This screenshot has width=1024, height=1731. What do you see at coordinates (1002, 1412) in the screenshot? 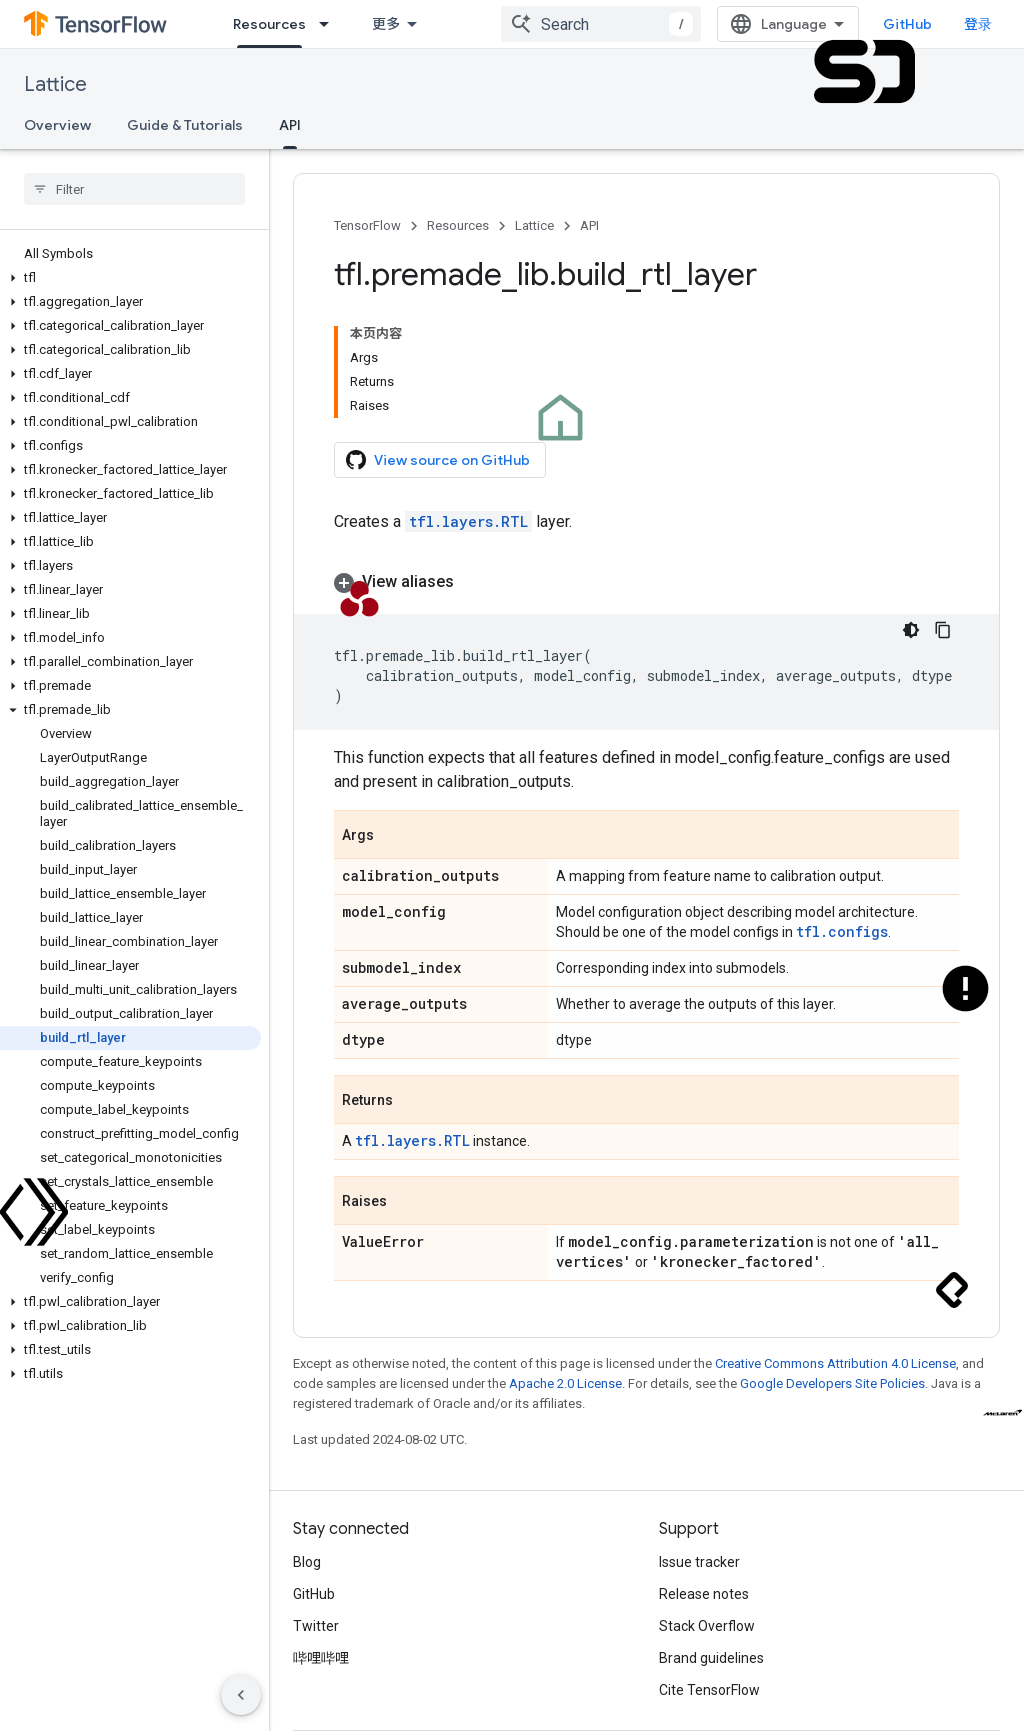
I see `McLaren brand logo` at bounding box center [1002, 1412].